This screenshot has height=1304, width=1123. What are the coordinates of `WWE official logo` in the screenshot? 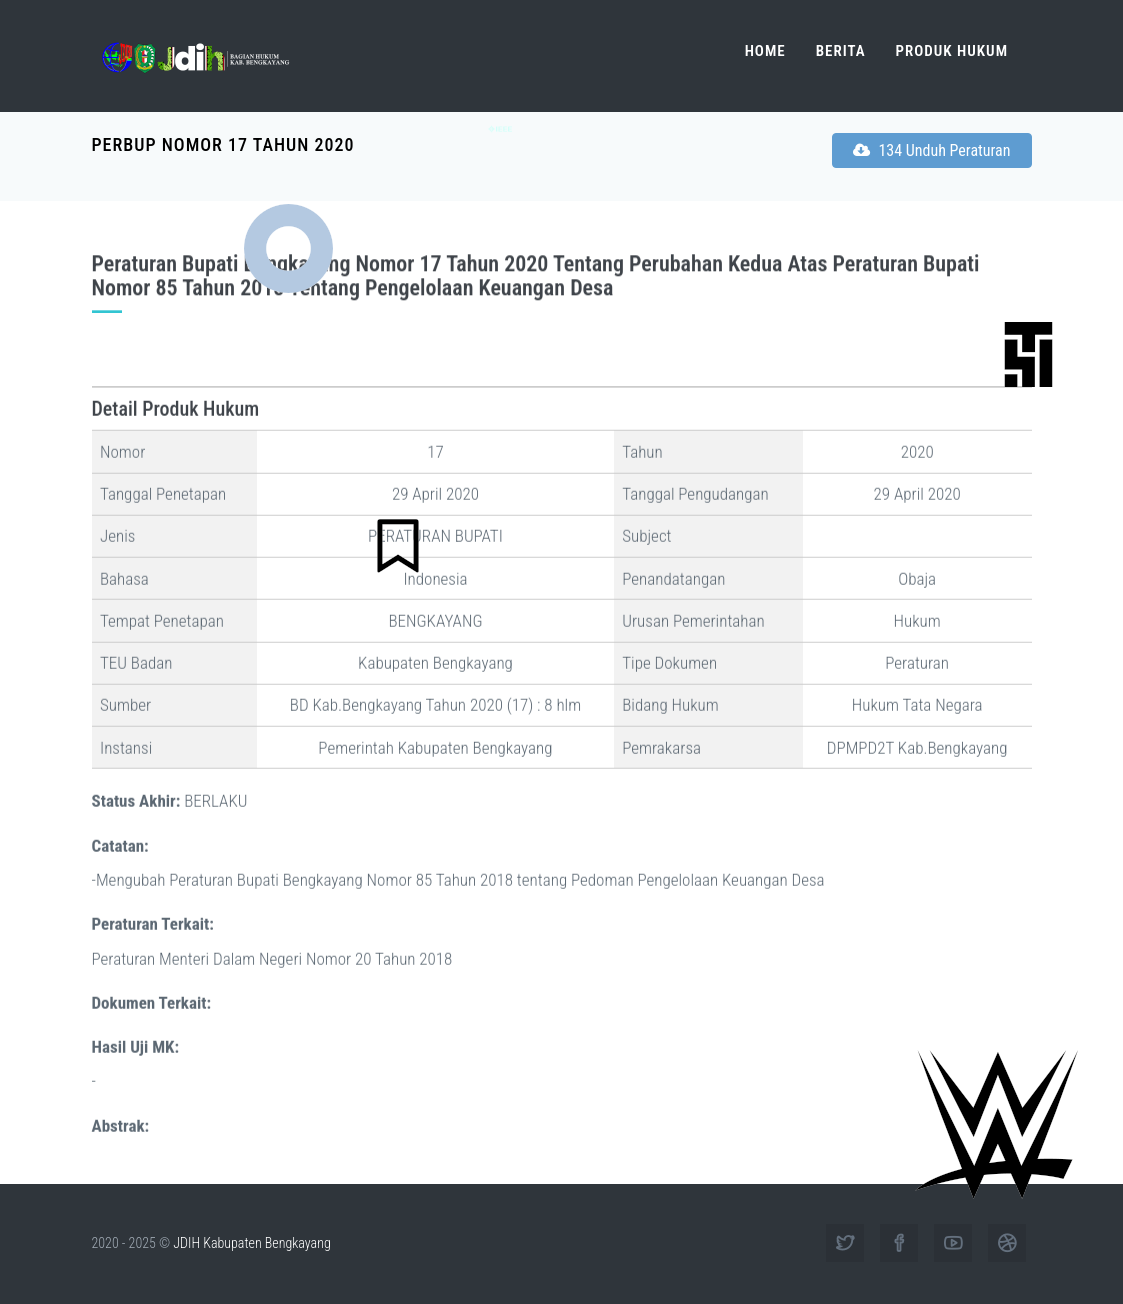 It's located at (996, 1124).